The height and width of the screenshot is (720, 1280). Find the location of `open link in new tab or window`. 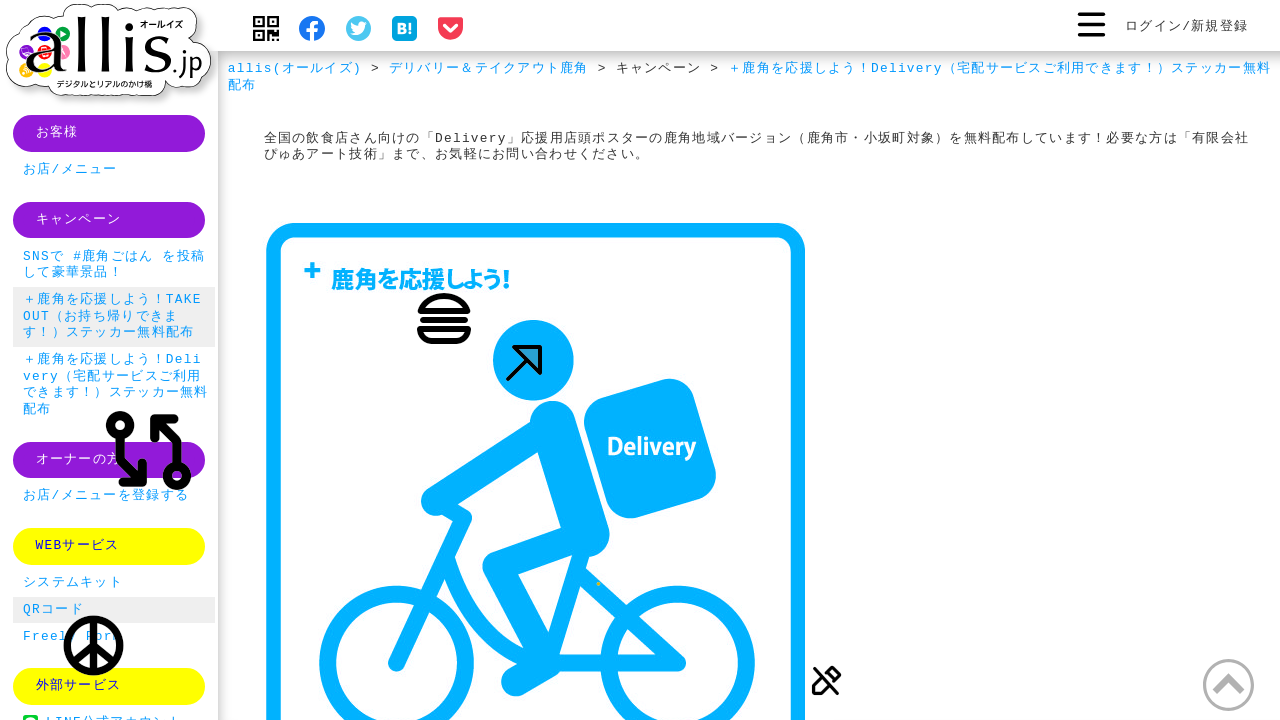

open link in new tab or window is located at coordinates (524, 363).